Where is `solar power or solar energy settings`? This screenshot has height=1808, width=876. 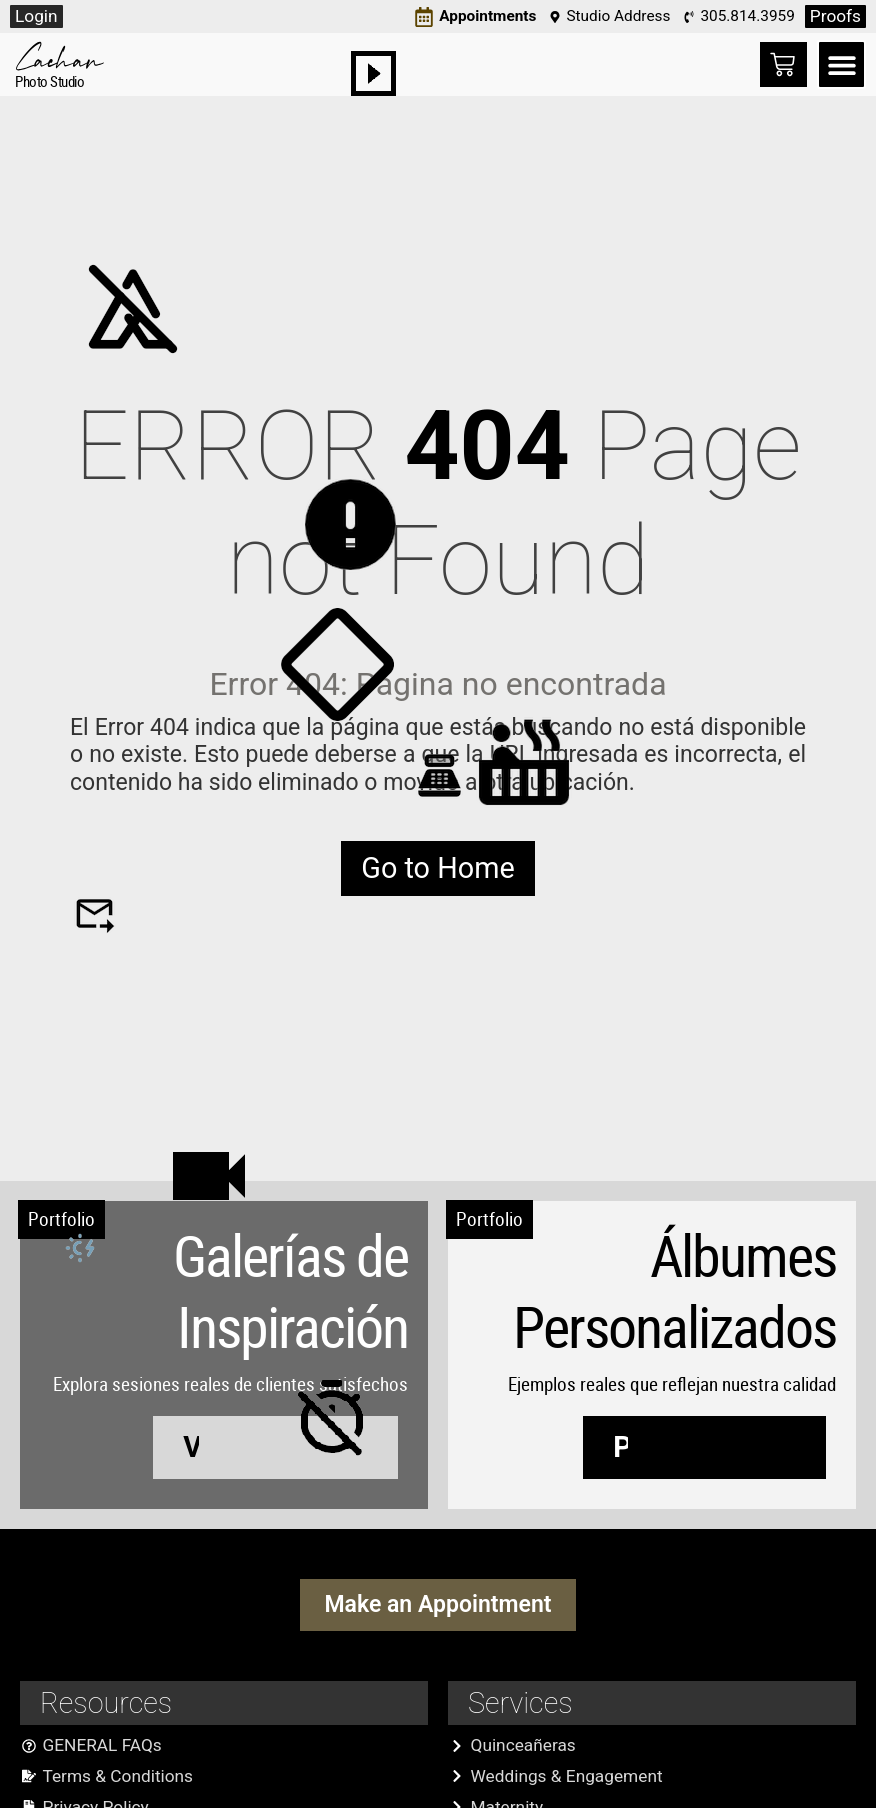 solar power or solar energy settings is located at coordinates (80, 1248).